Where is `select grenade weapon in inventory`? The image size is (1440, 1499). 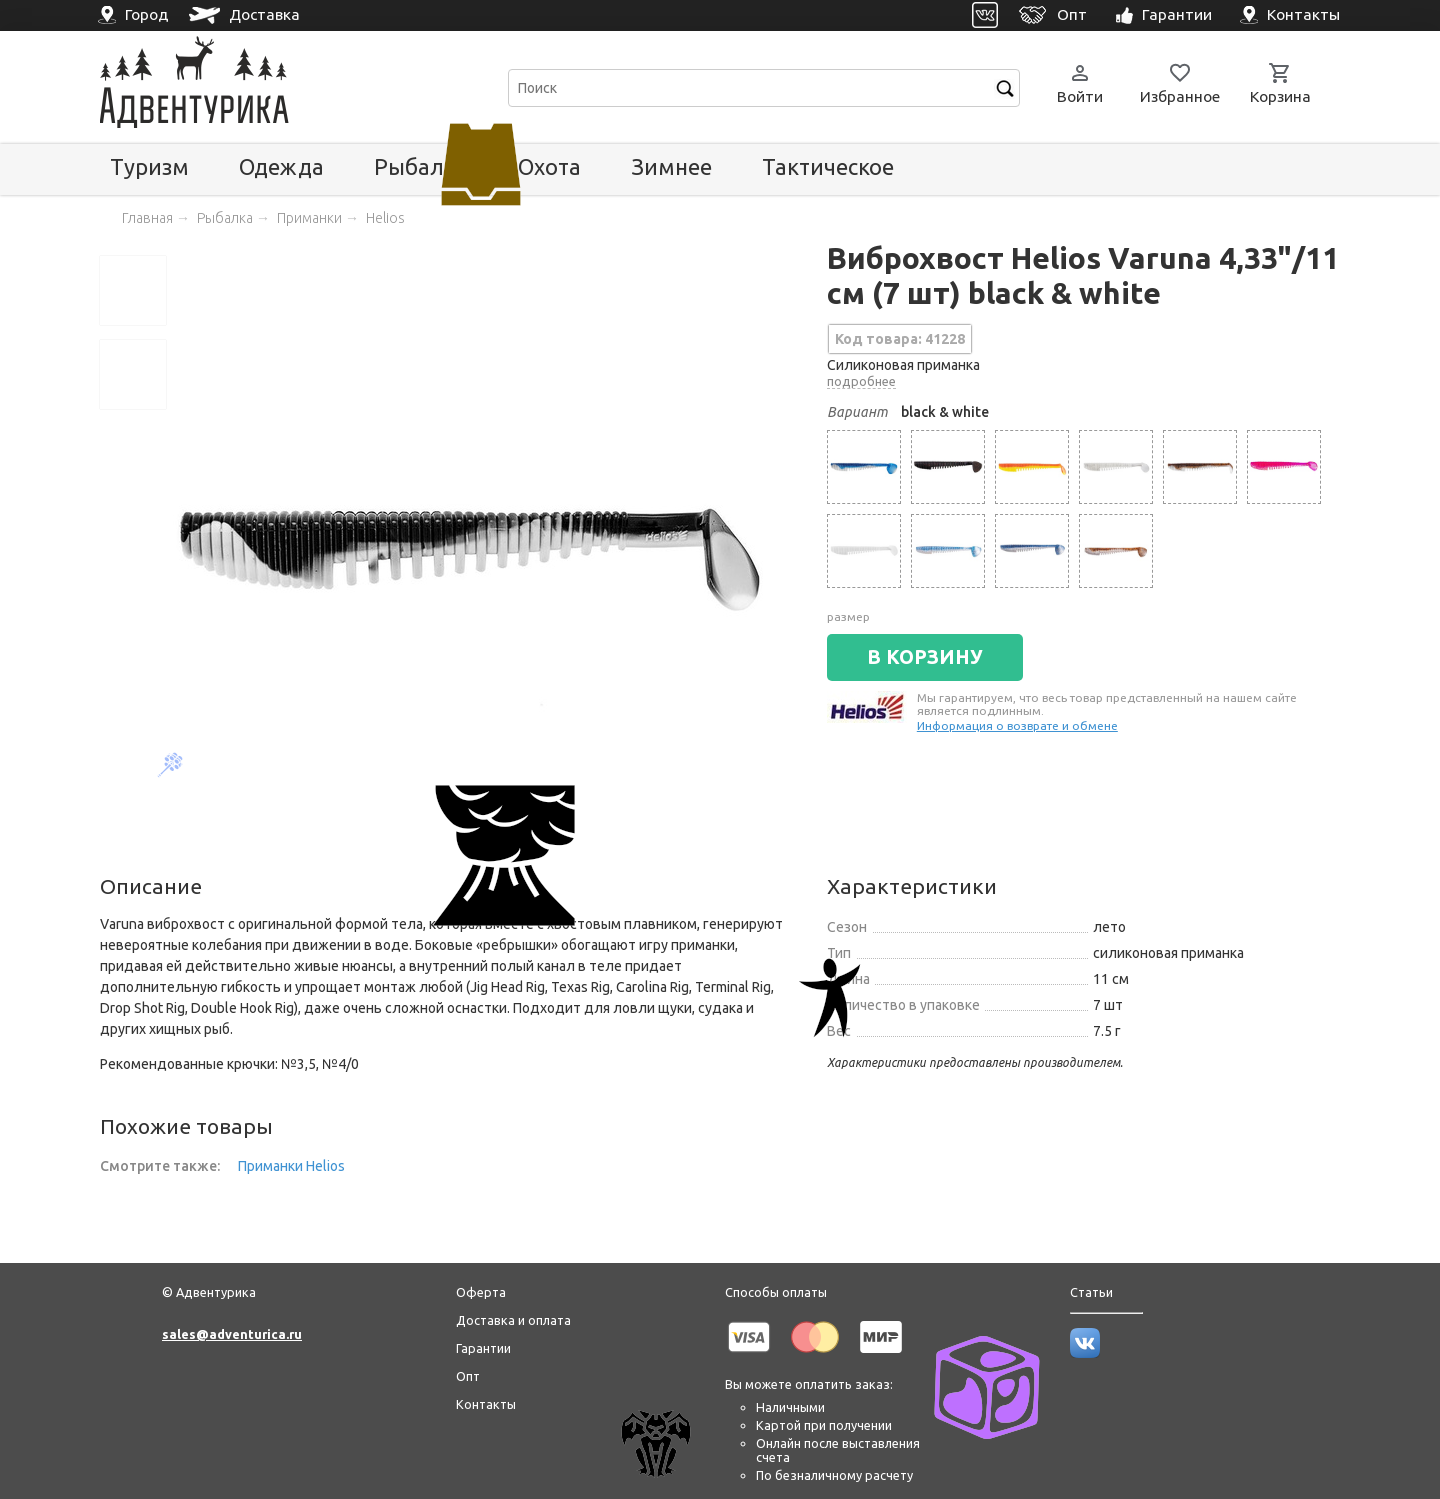
select grenade weapon in inventory is located at coordinates (170, 765).